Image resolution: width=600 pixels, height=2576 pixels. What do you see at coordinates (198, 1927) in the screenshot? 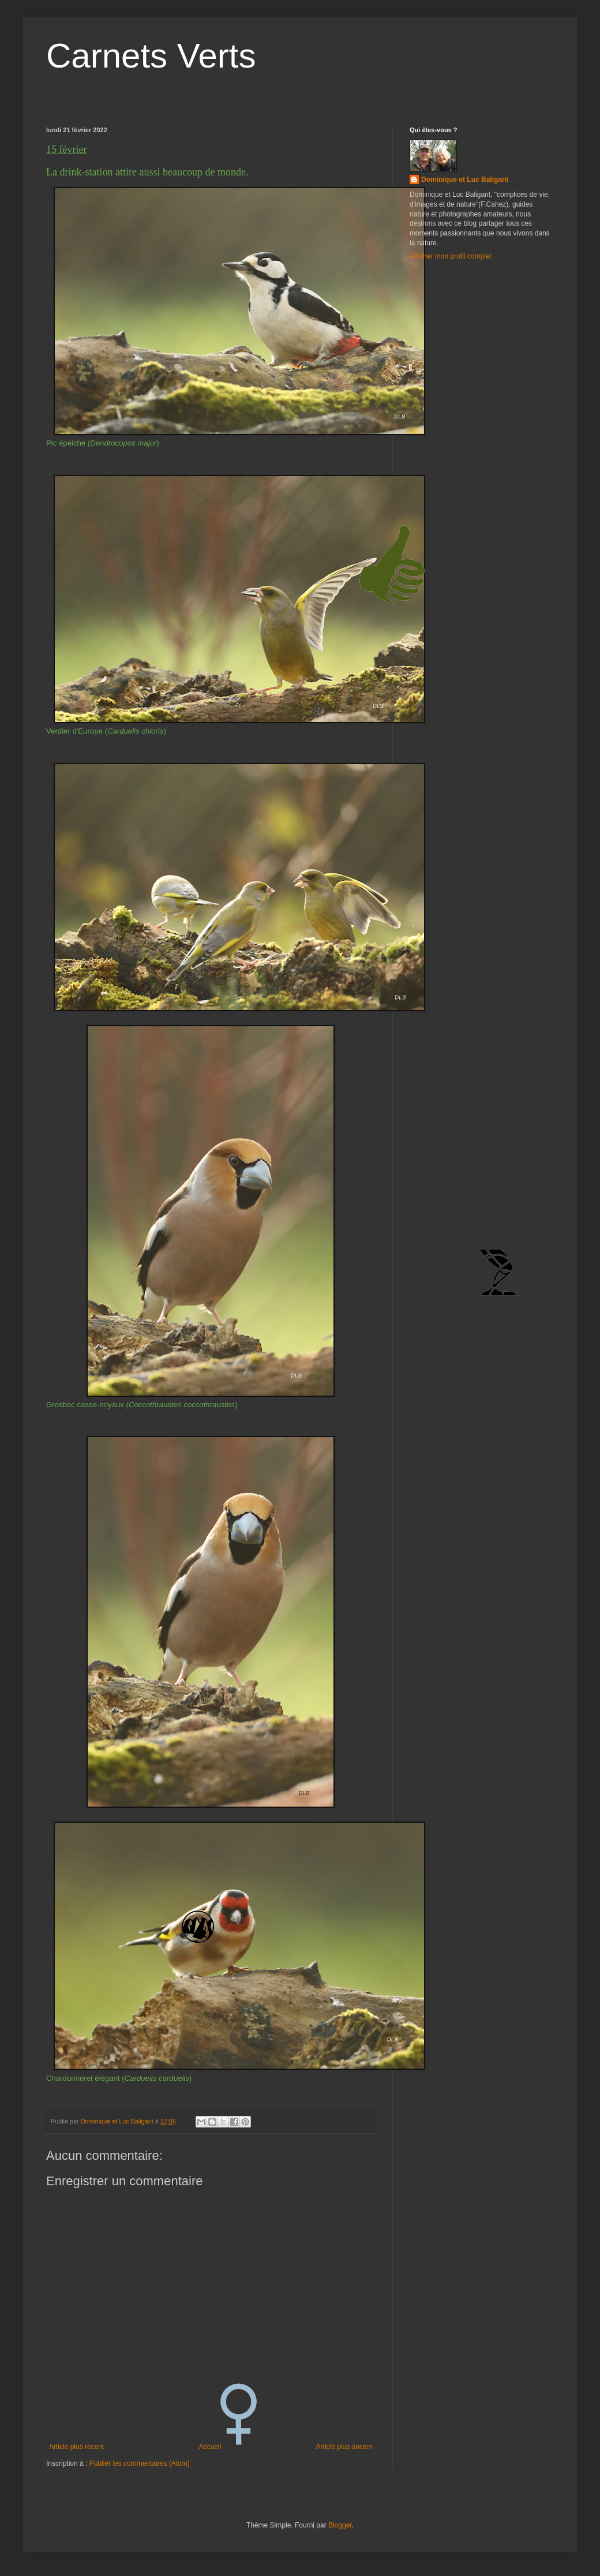
I see `indicates arctic or cold climate game environment` at bounding box center [198, 1927].